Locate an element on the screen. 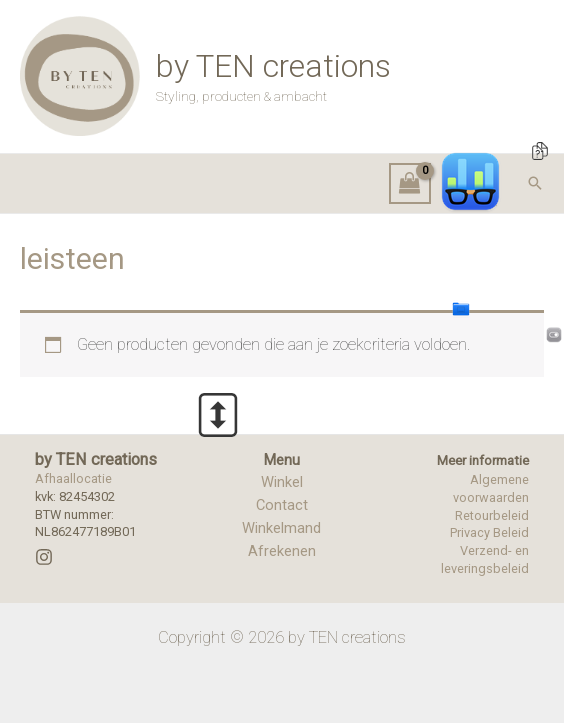  open transmission torrent client is located at coordinates (218, 415).